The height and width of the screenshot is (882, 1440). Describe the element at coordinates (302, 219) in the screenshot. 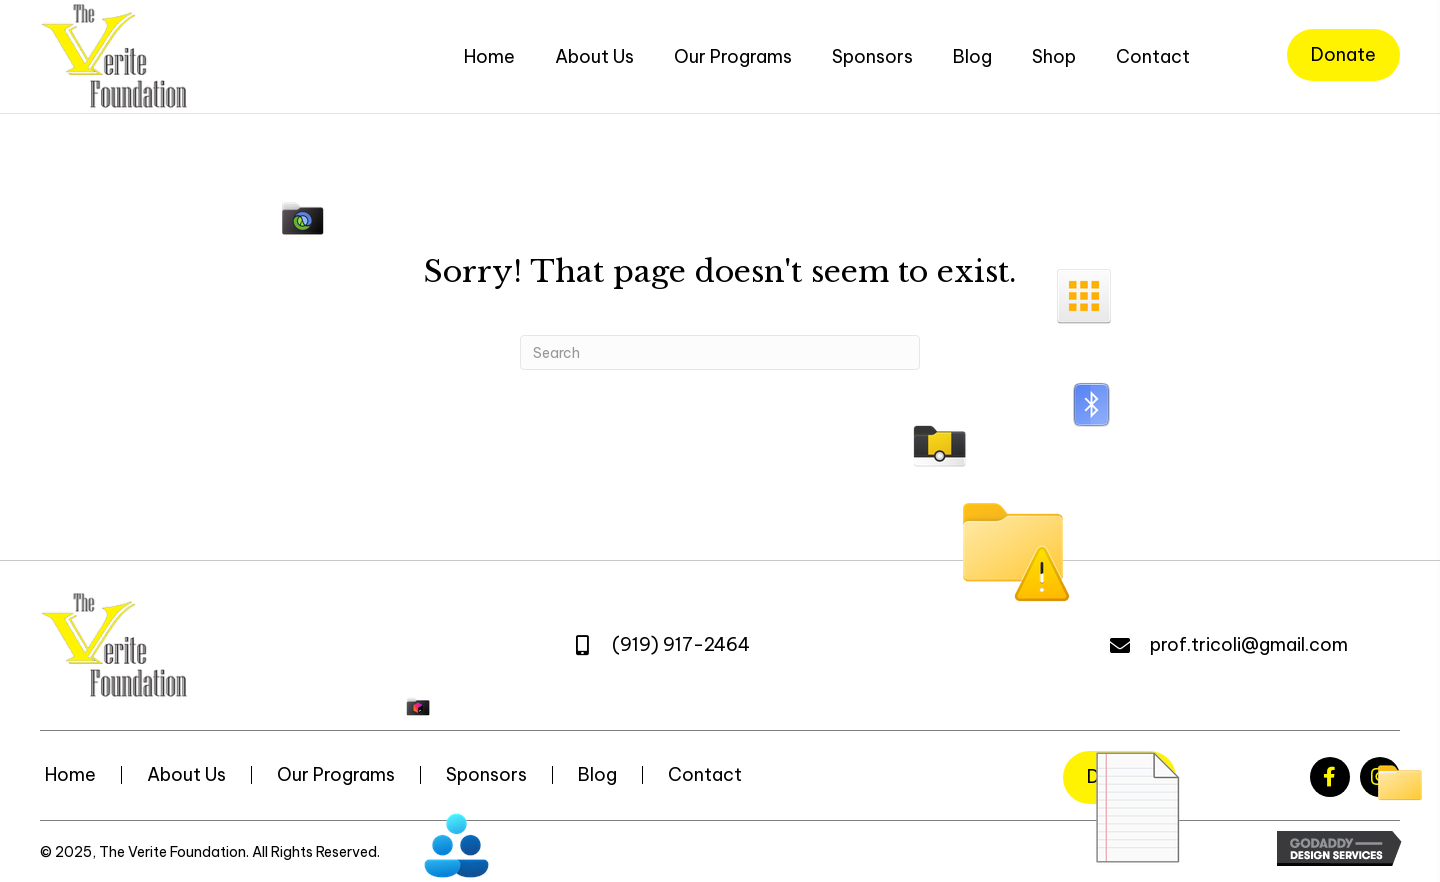

I see `open folder containing clojure project files` at that location.